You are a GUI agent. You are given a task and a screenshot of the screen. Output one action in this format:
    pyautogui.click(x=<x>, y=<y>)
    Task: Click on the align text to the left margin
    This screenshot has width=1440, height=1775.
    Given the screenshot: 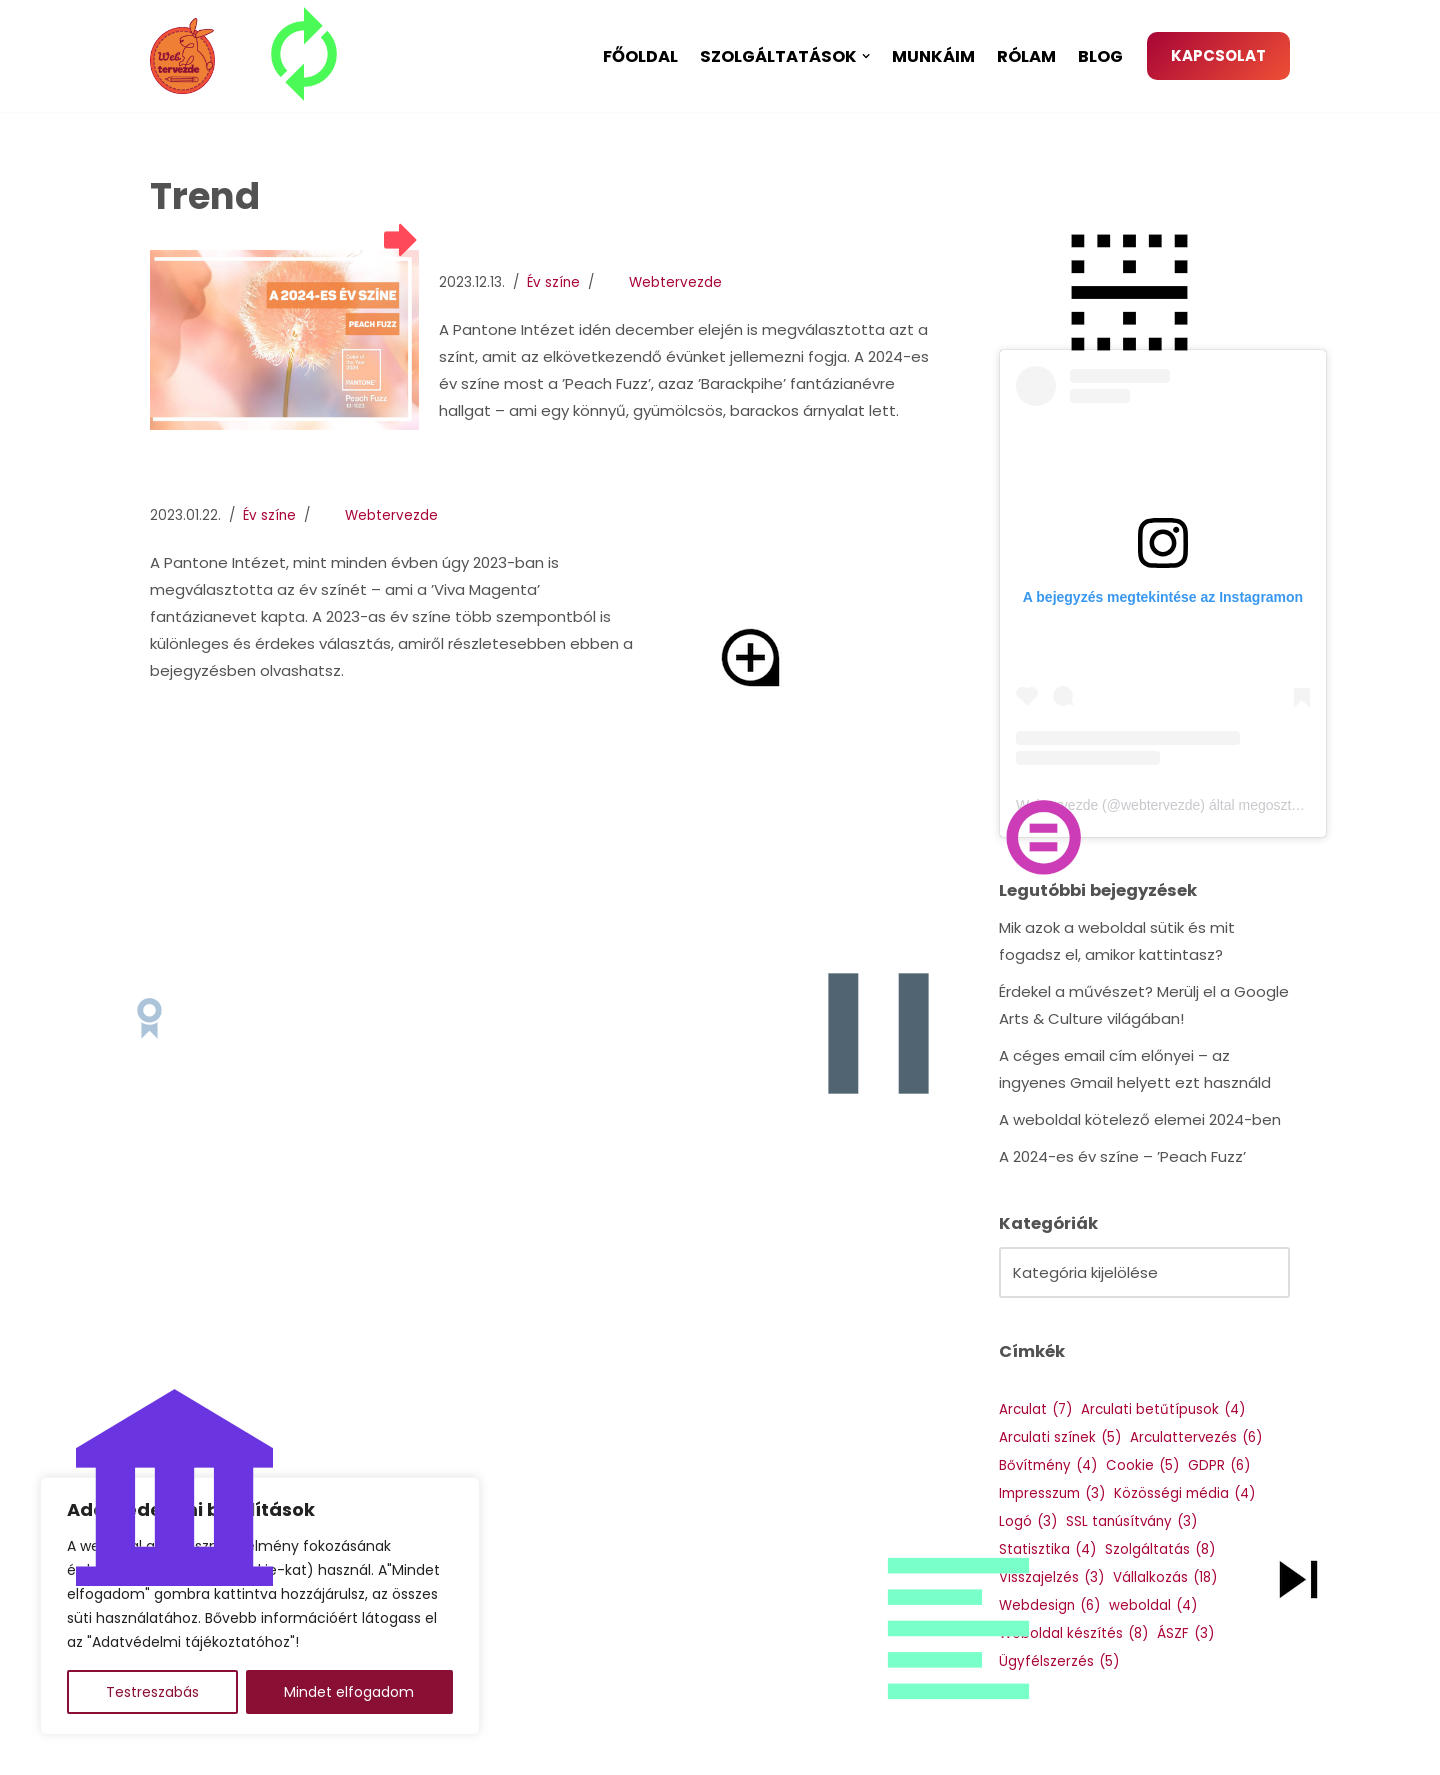 What is the action you would take?
    pyautogui.click(x=958, y=1628)
    